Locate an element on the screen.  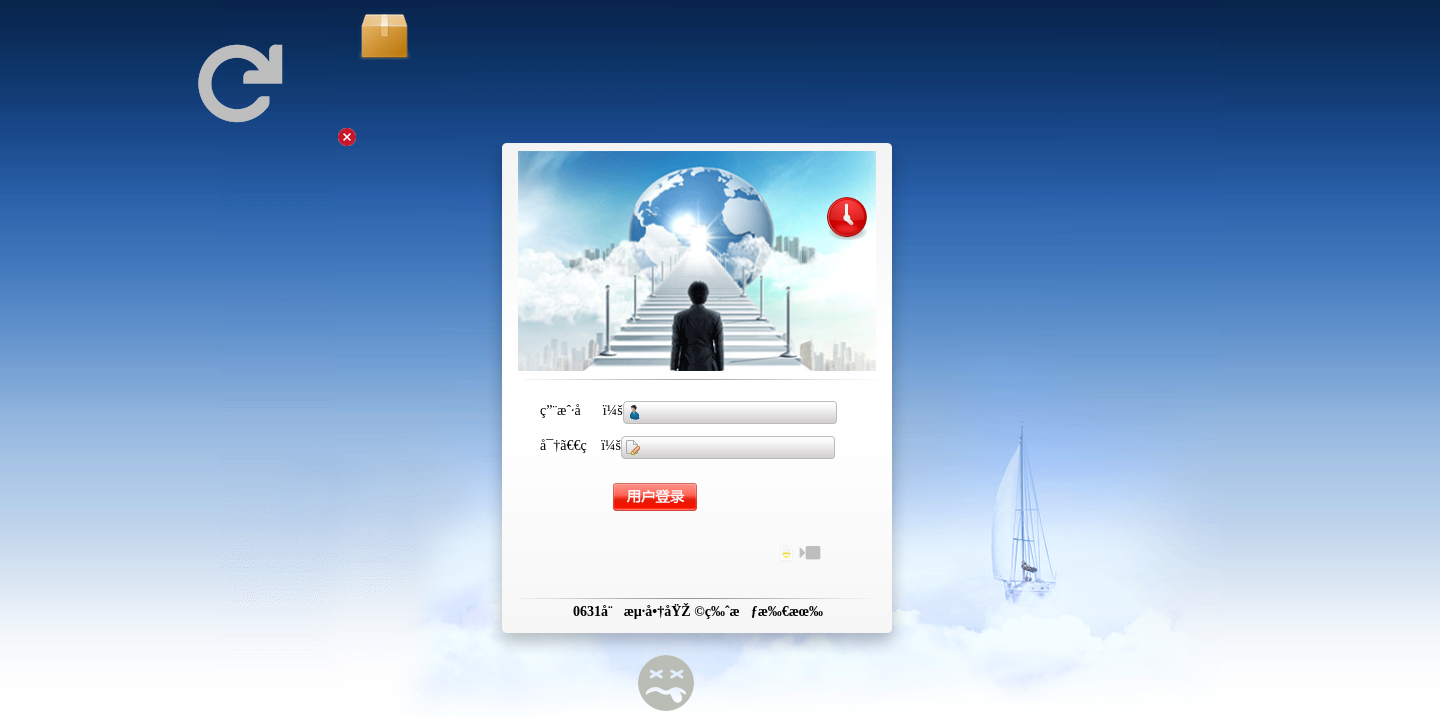
indicates a software package or application bundle is located at coordinates (384, 33).